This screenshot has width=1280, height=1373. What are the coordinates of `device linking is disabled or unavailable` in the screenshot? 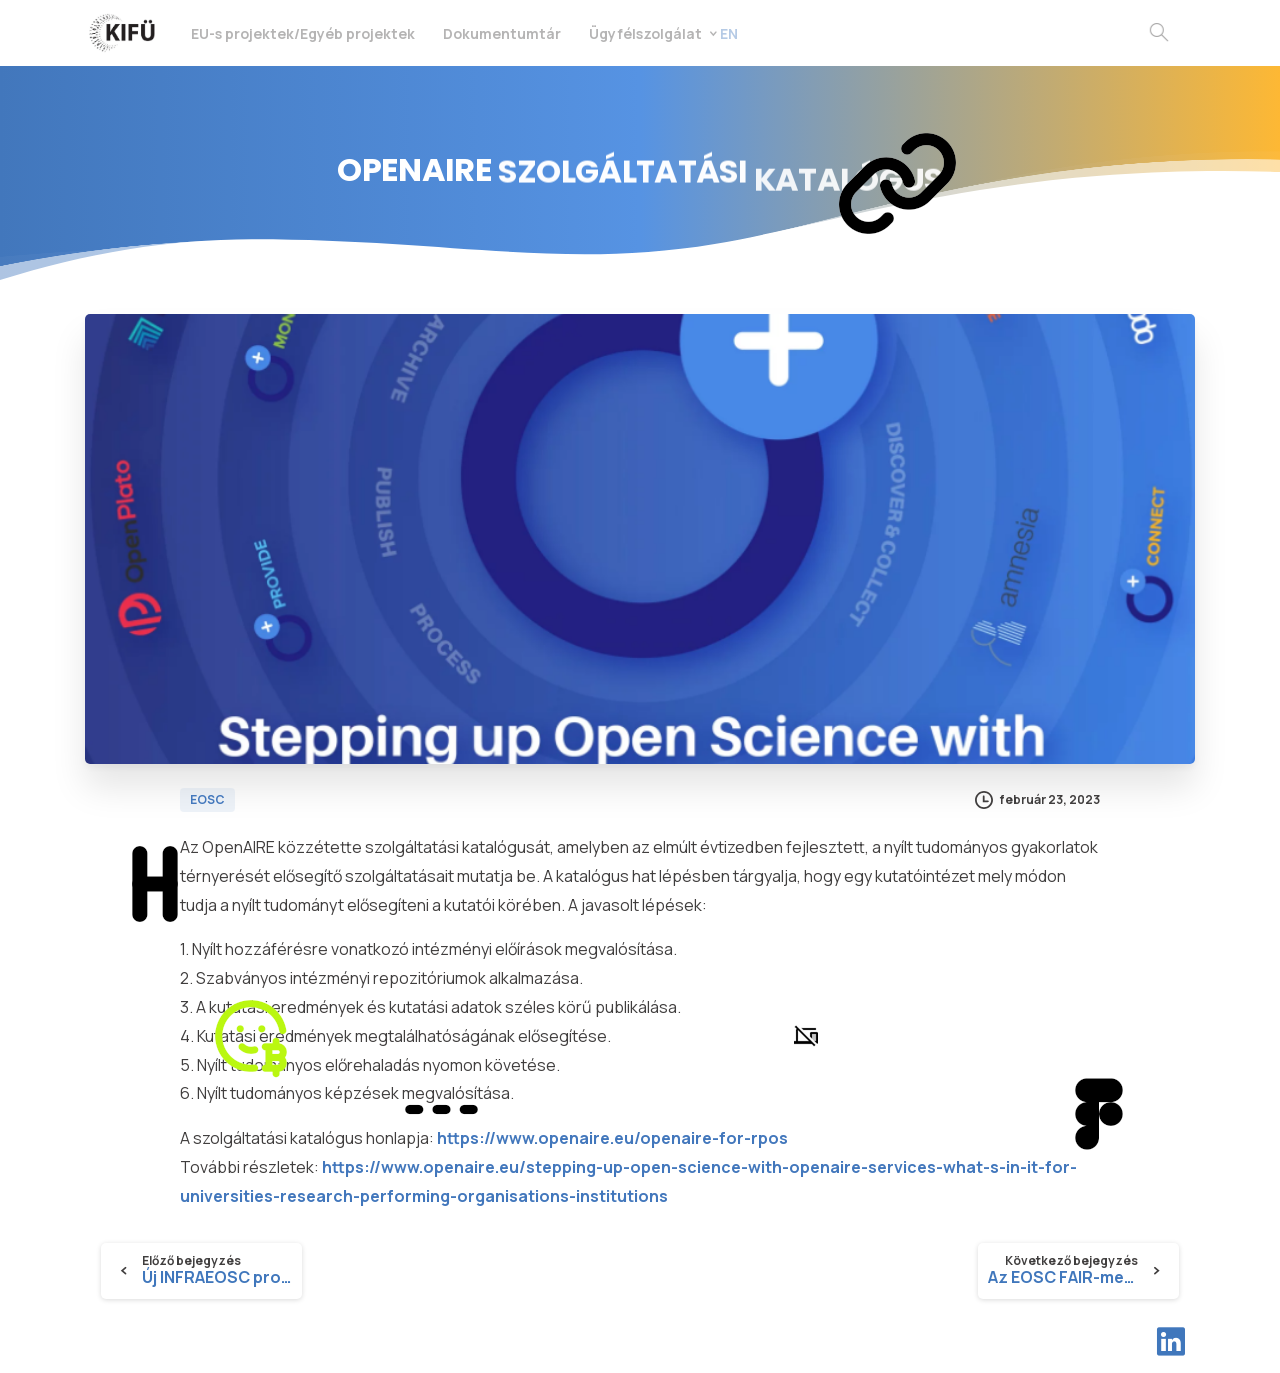 It's located at (806, 1036).